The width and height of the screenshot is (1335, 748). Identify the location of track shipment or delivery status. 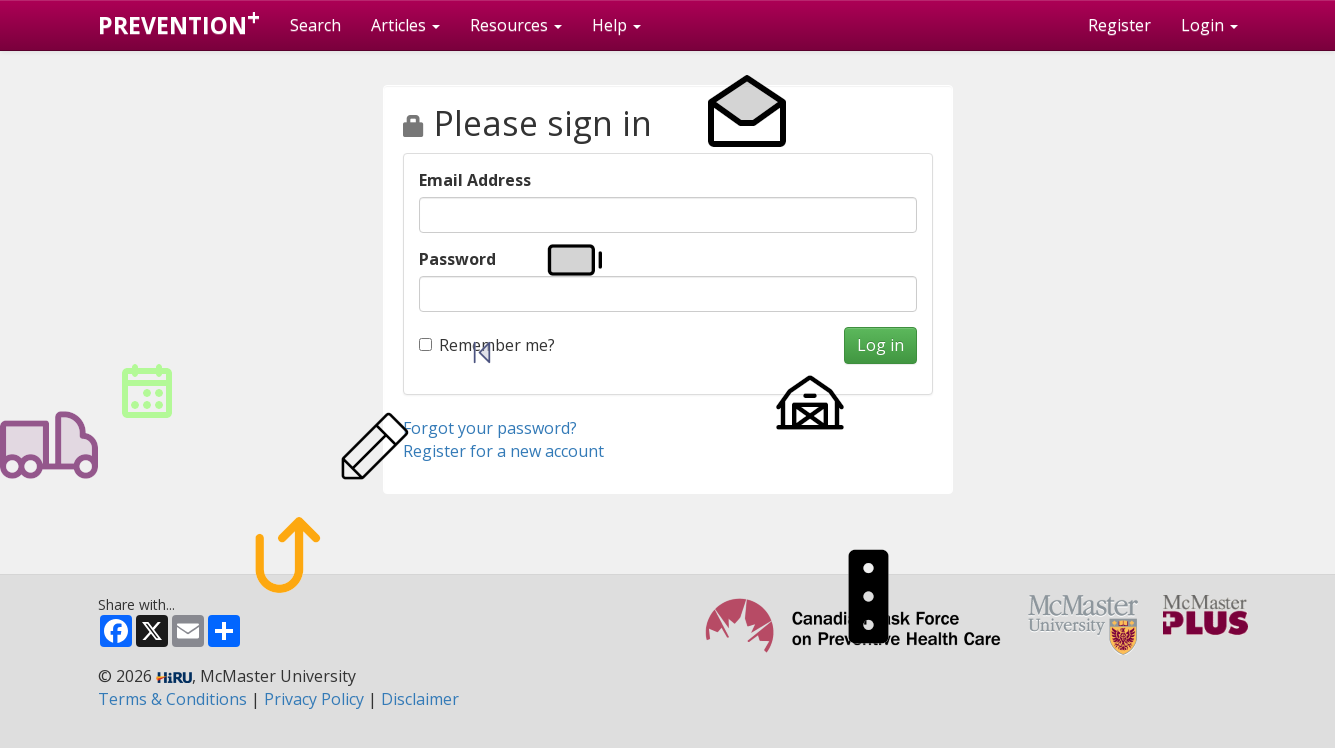
(49, 445).